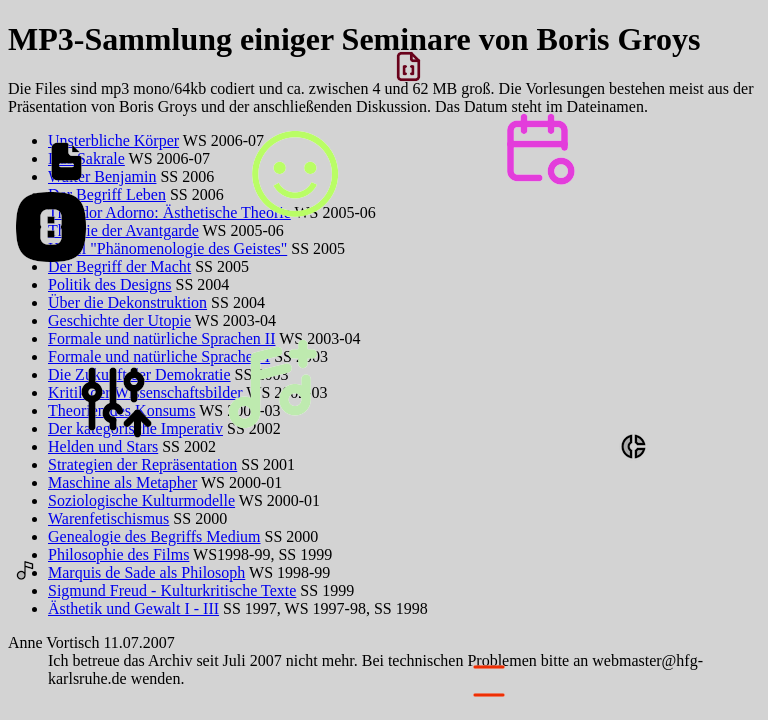 The width and height of the screenshot is (768, 720). I want to click on view source code file, so click(408, 66).